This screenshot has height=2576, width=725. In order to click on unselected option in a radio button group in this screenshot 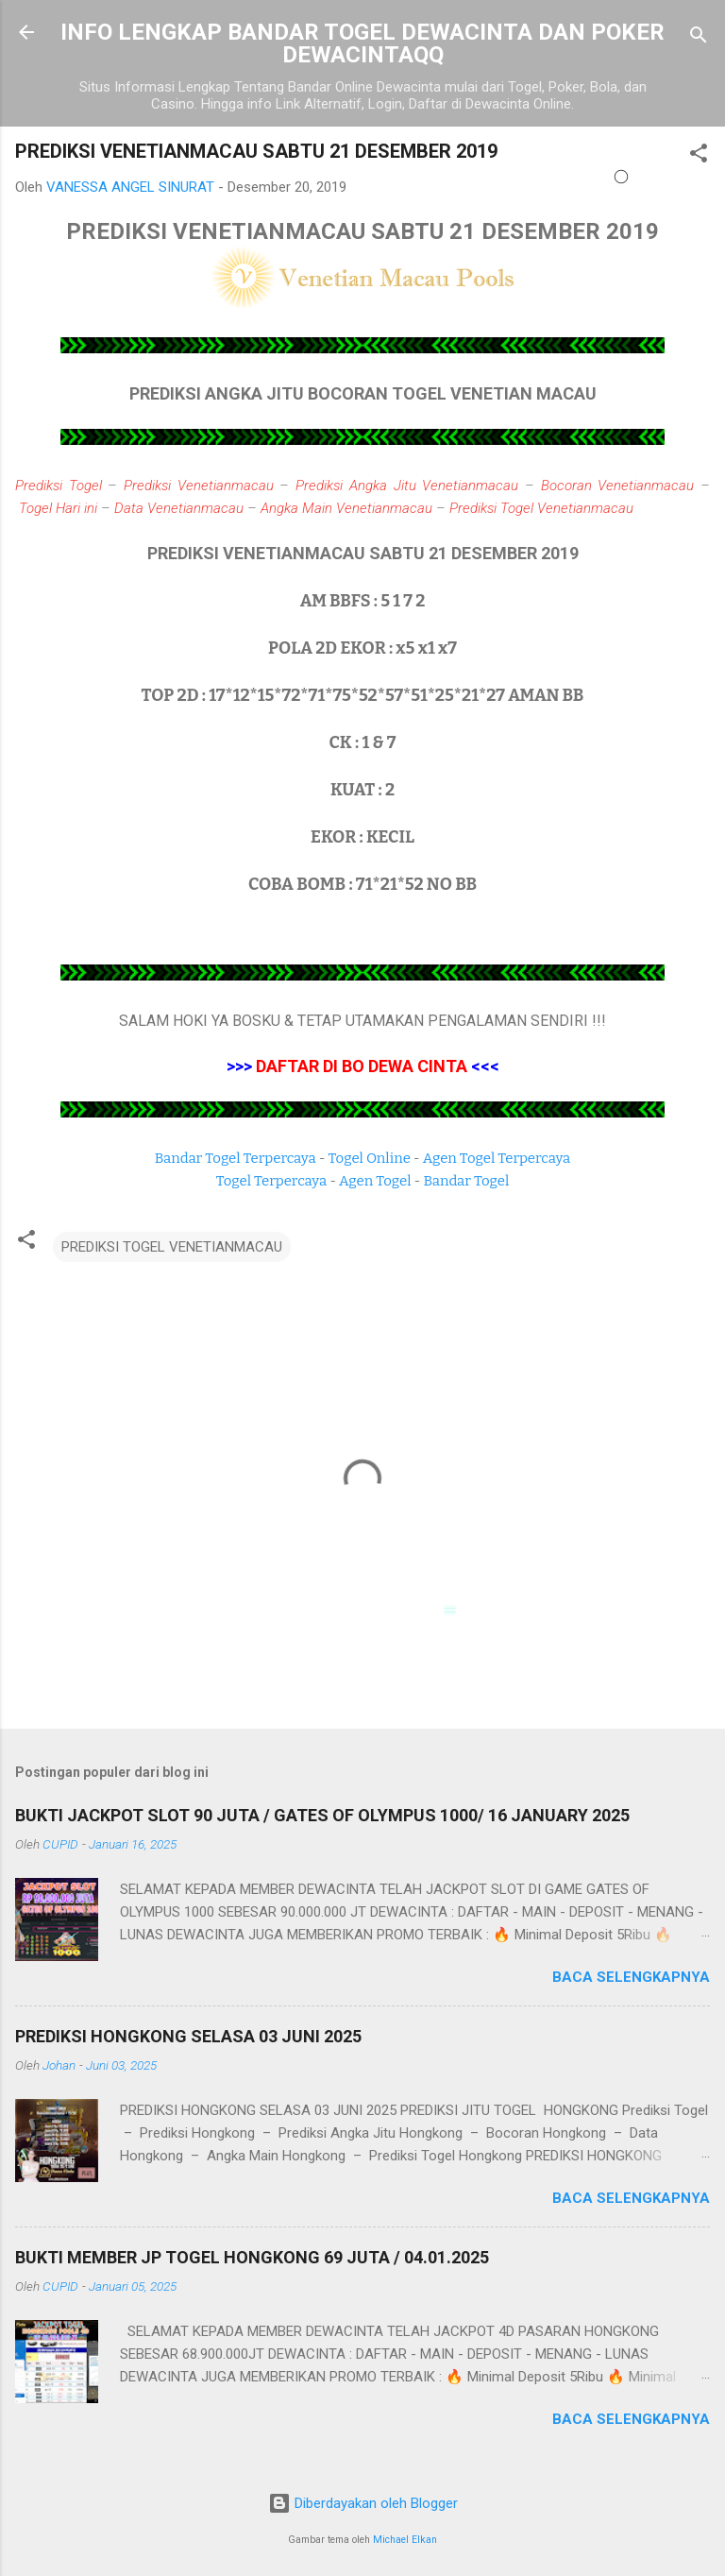, I will do `click(621, 177)`.